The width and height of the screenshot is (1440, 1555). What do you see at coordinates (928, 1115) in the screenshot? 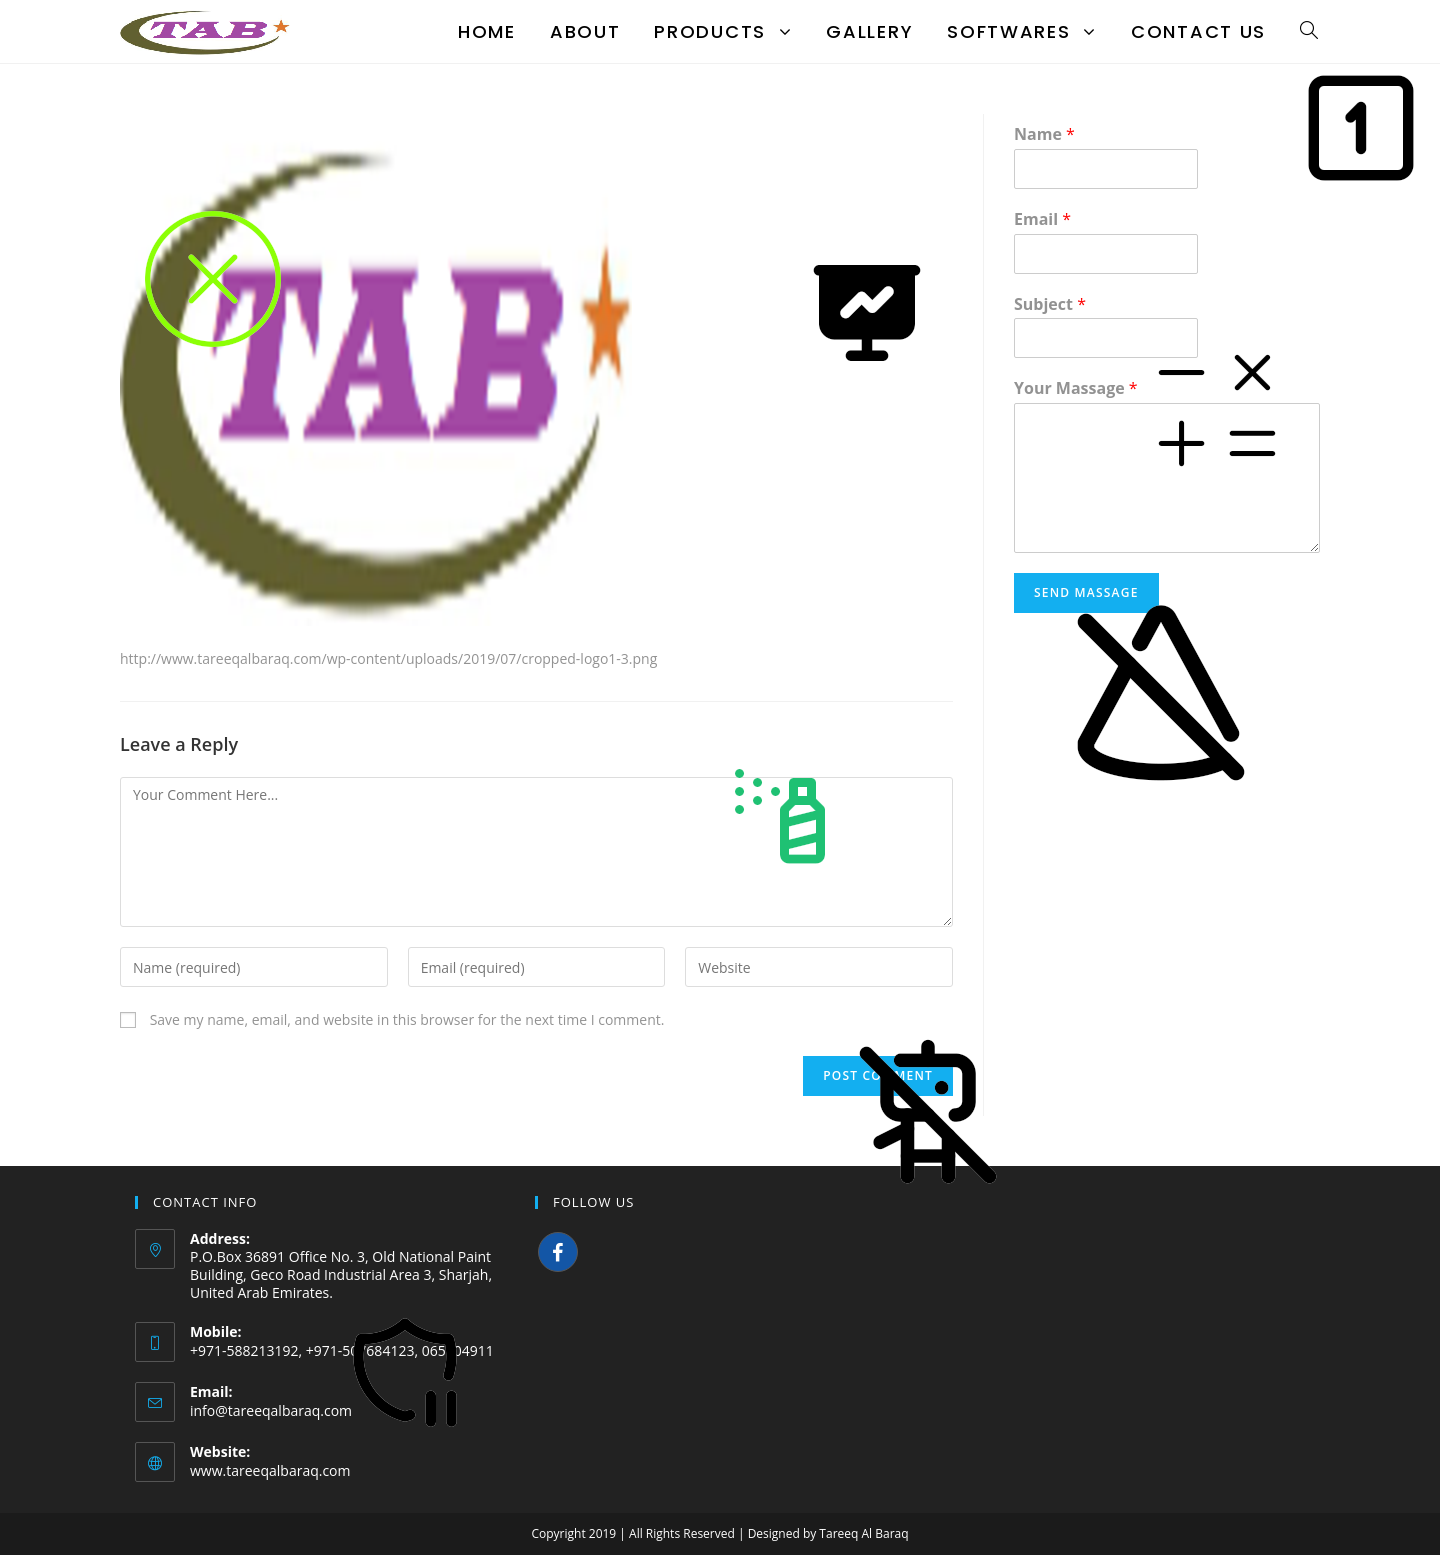
I see `disable bot or automated features` at bounding box center [928, 1115].